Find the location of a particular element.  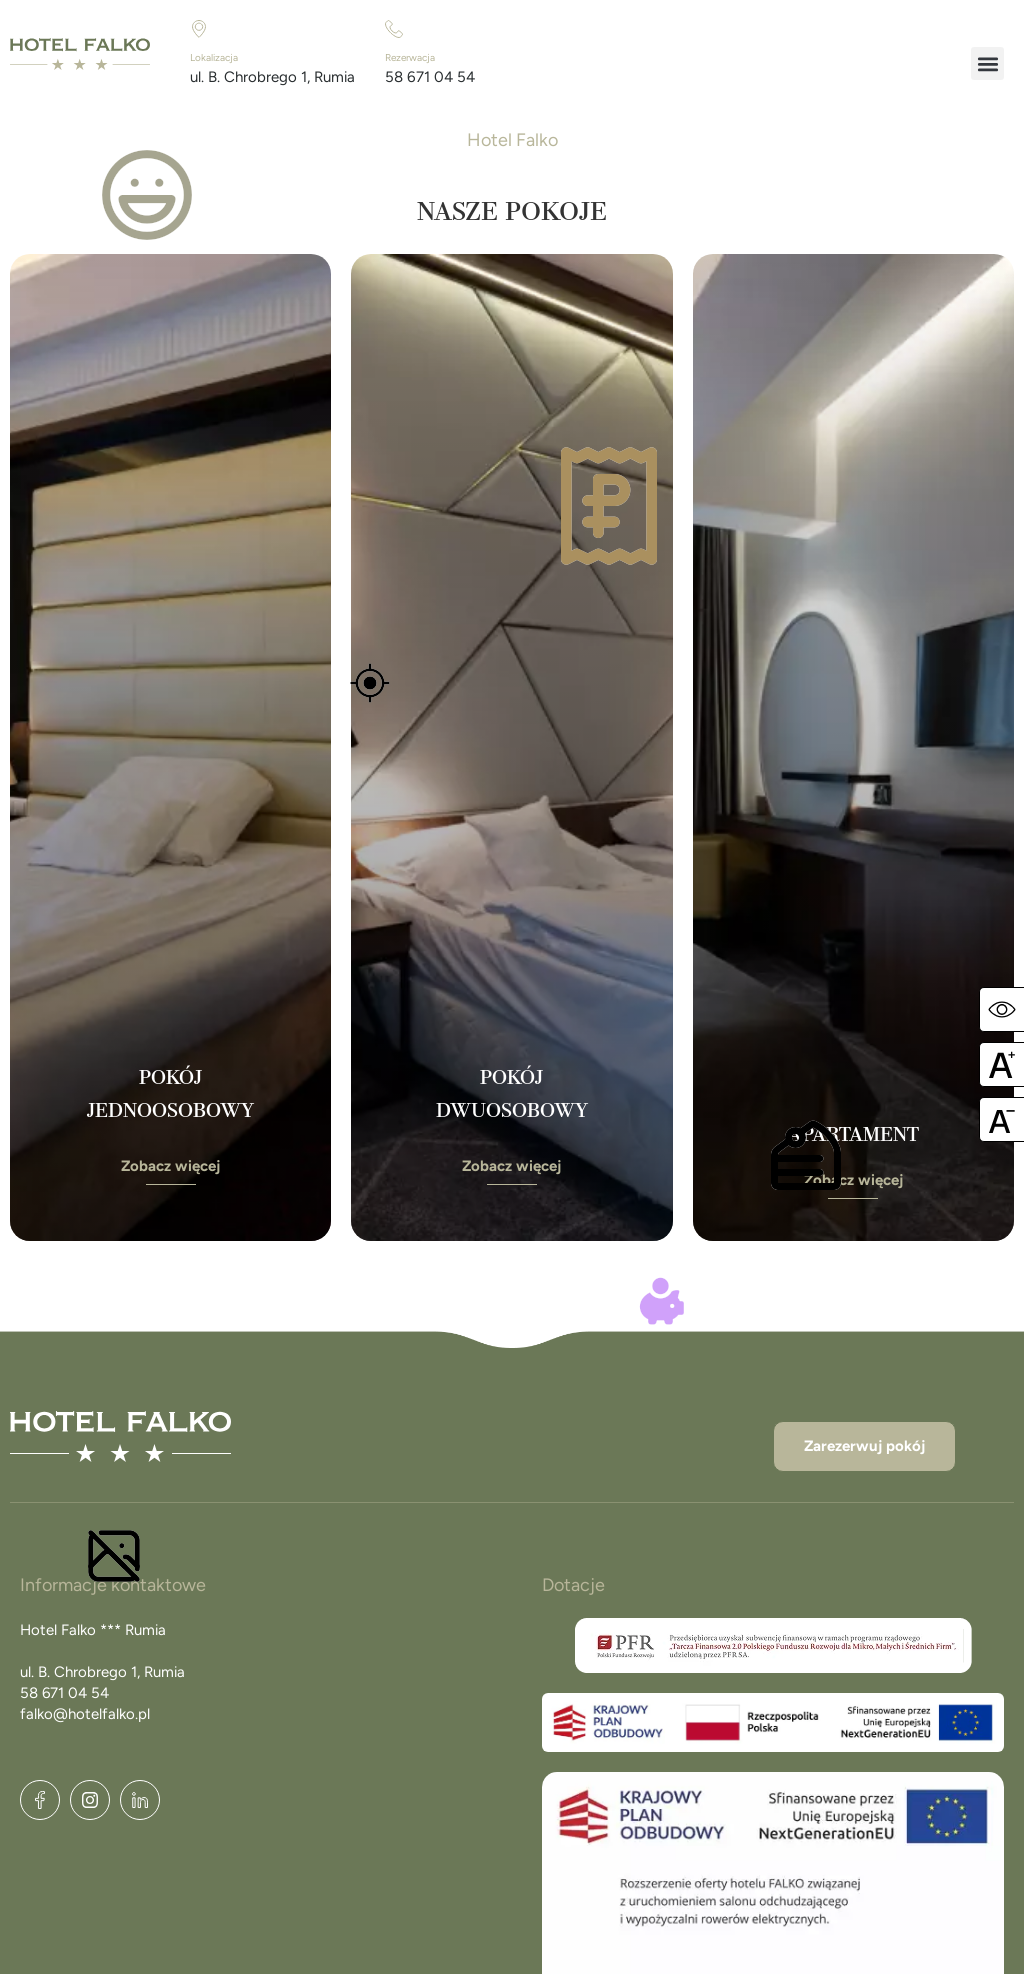

image unavailable or cannot be displayed is located at coordinates (114, 1556).